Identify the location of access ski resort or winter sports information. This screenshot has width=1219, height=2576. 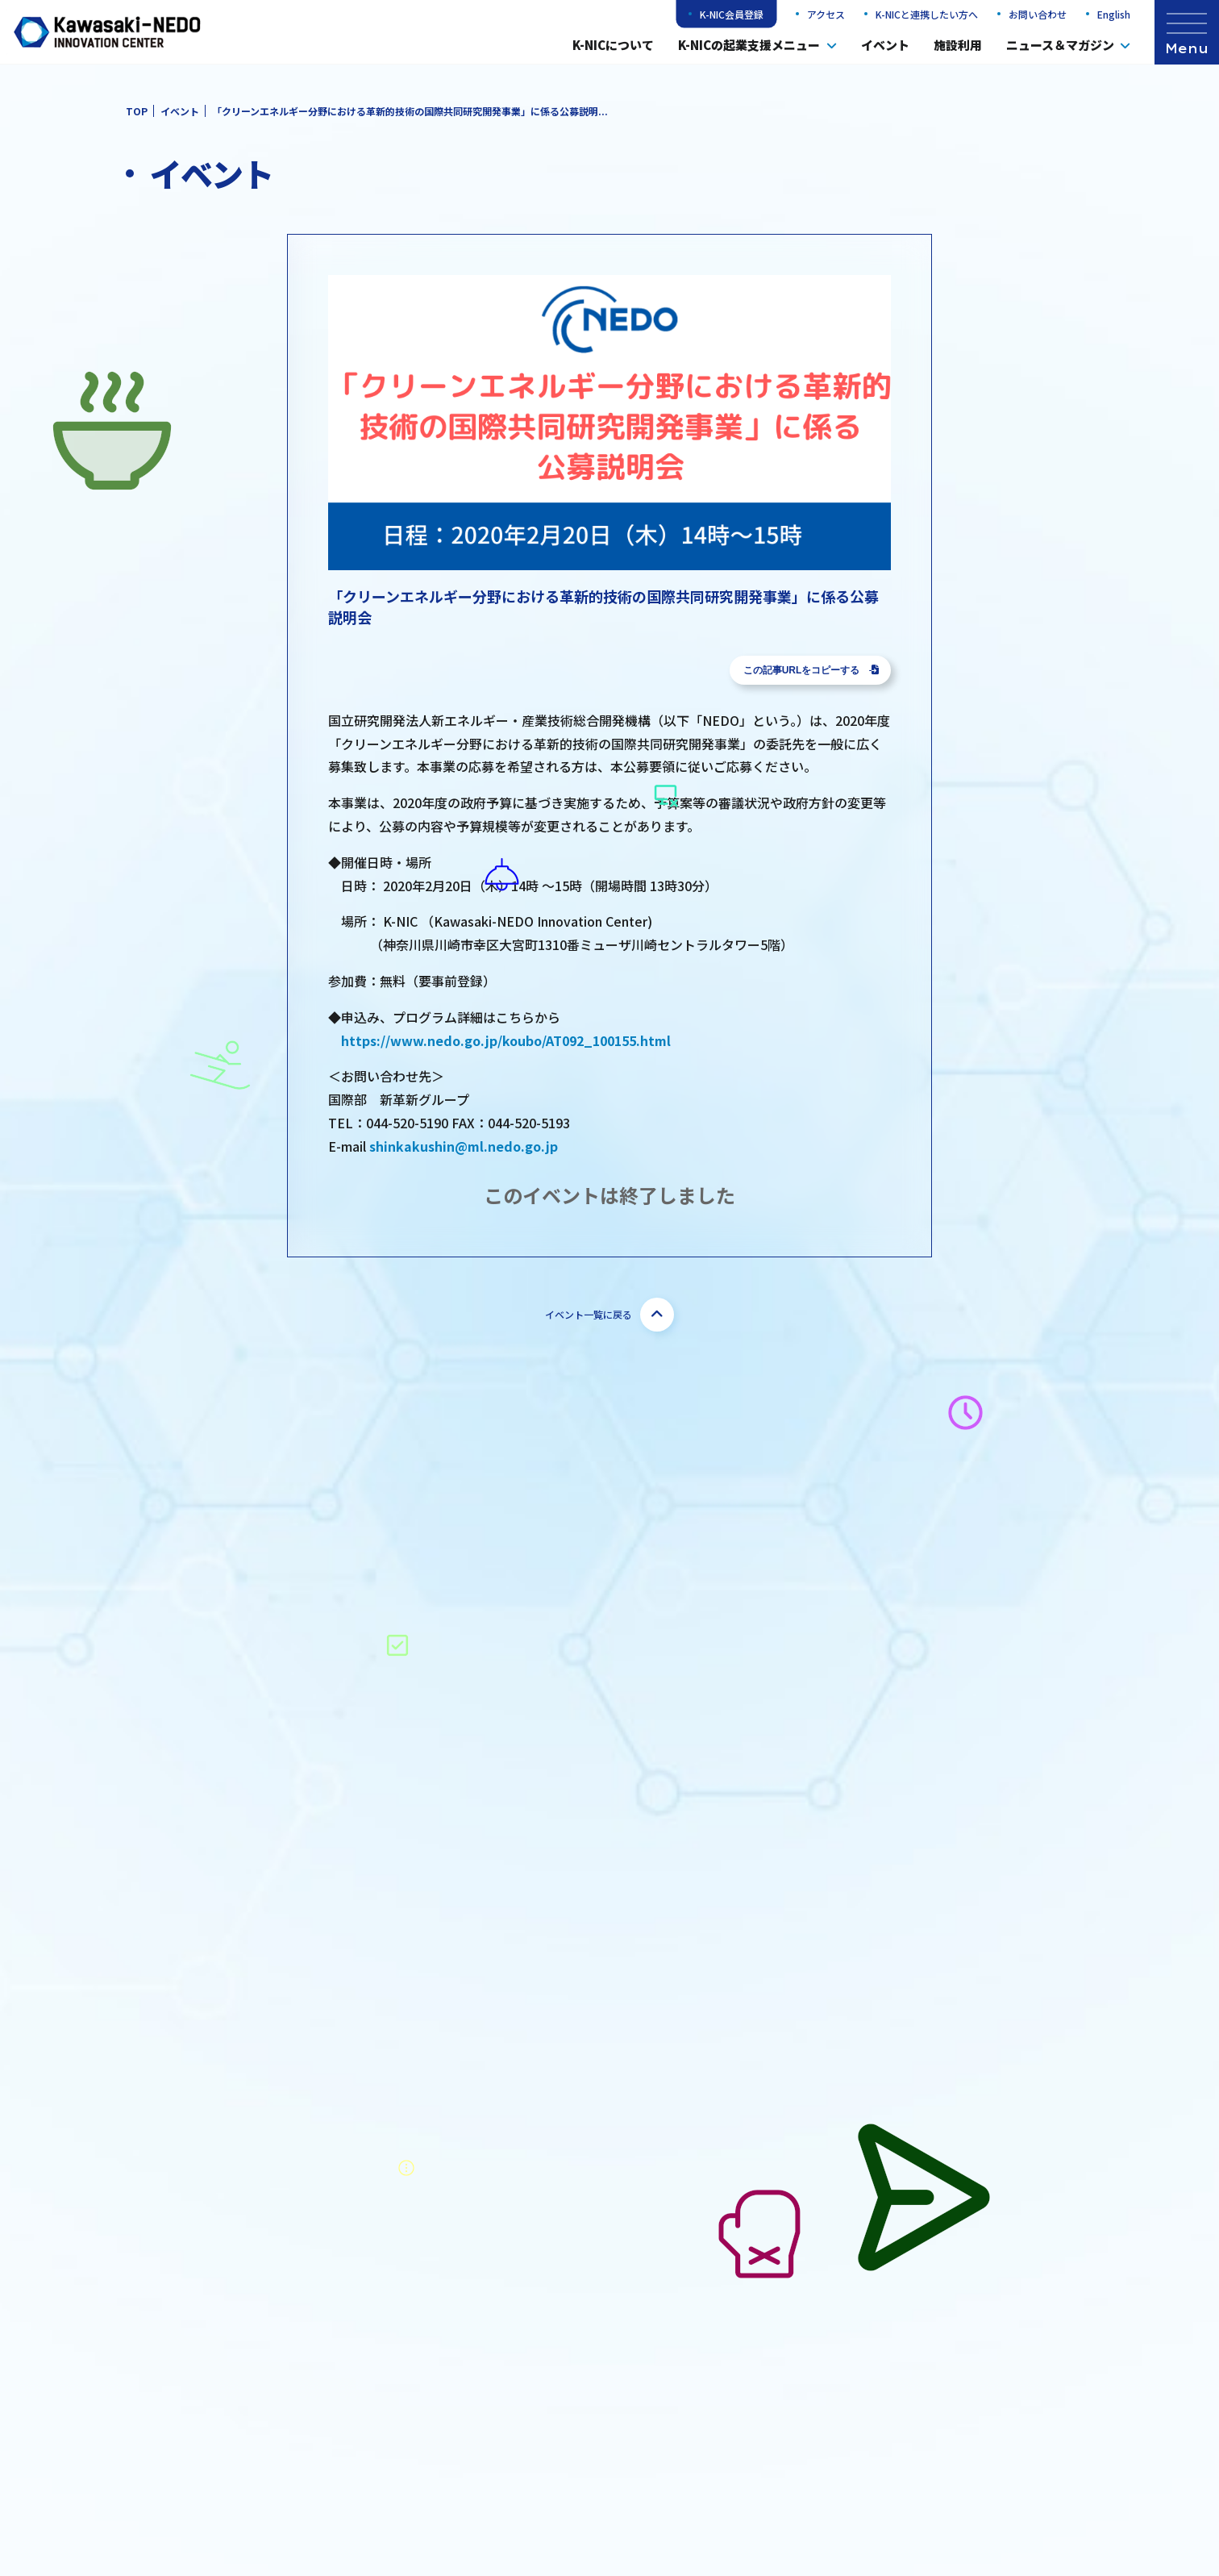
(220, 1066).